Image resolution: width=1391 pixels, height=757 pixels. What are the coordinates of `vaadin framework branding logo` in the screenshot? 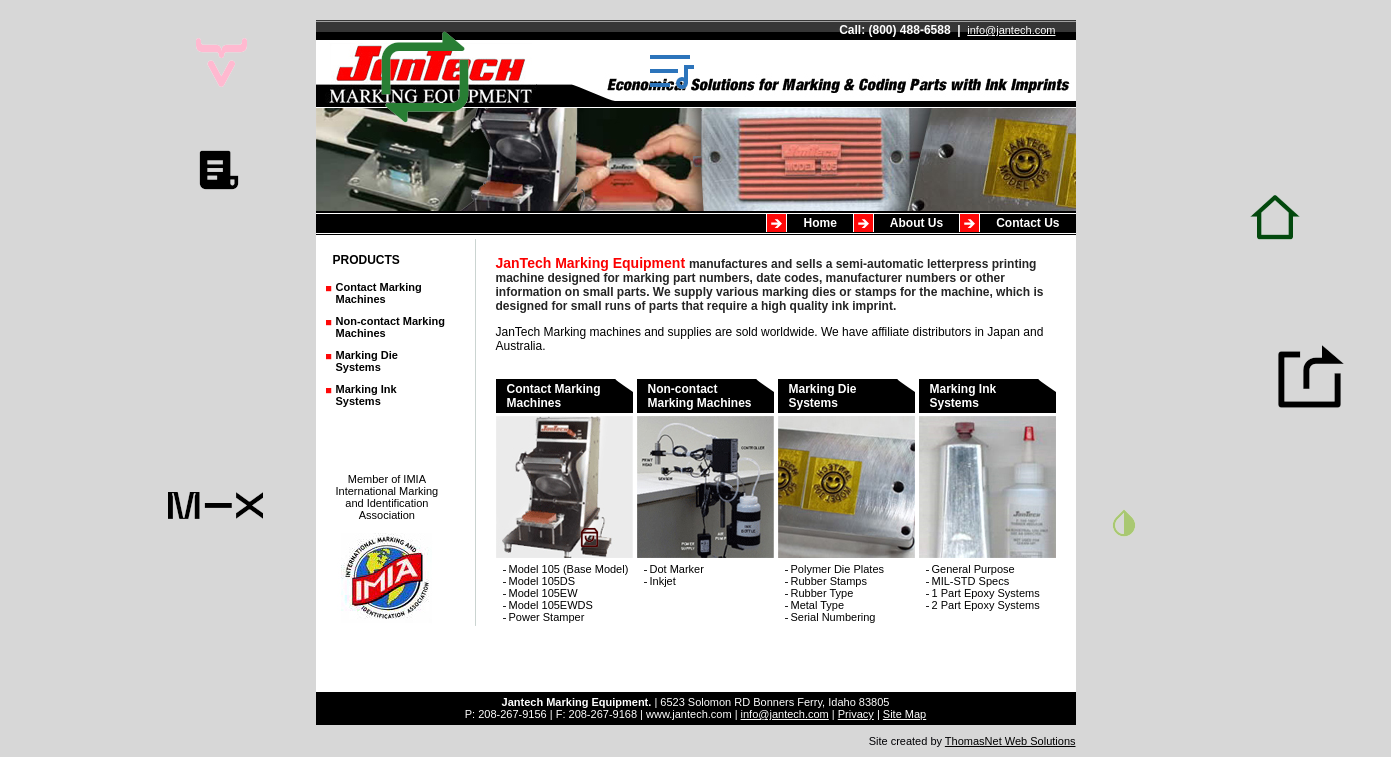 It's located at (221, 62).